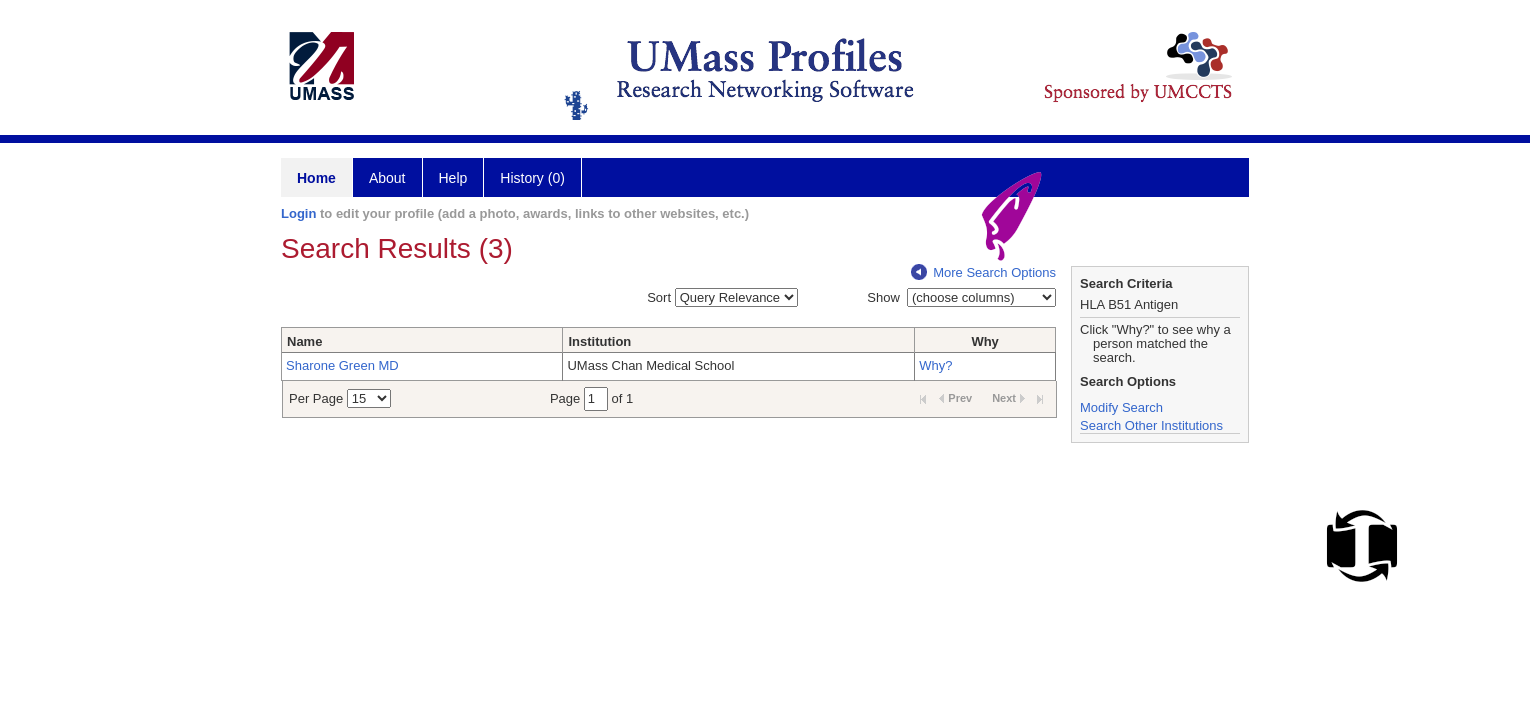  Describe the element at coordinates (1362, 546) in the screenshot. I see `swap or exchange cards` at that location.